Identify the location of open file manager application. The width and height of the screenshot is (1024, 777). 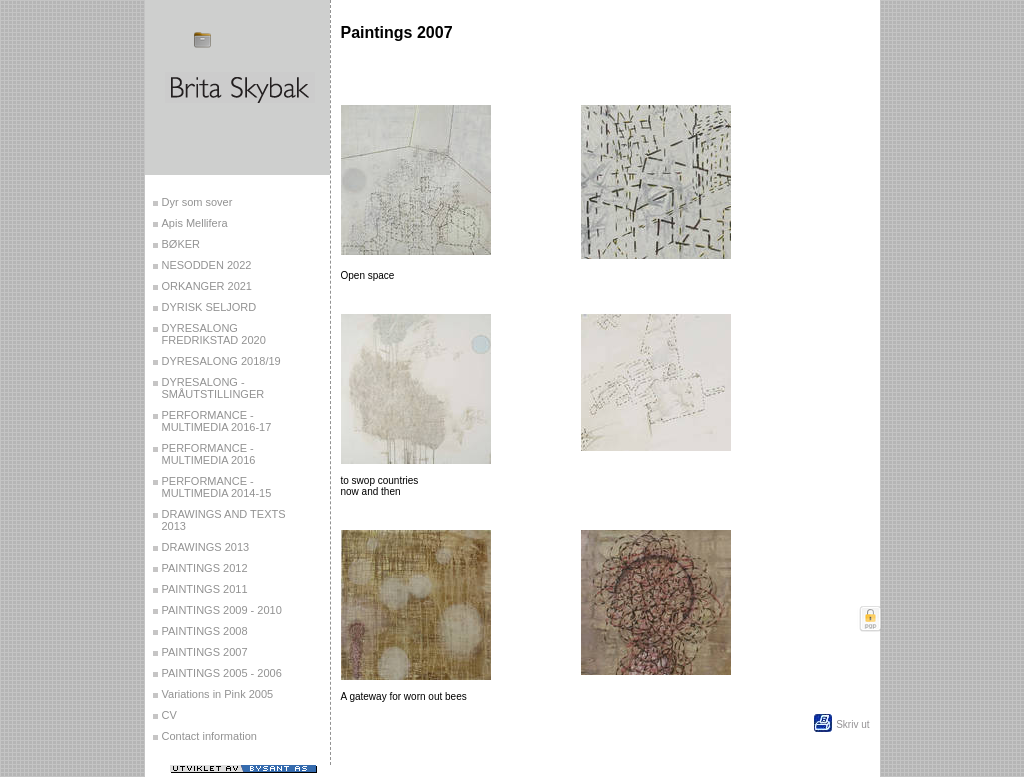
(202, 39).